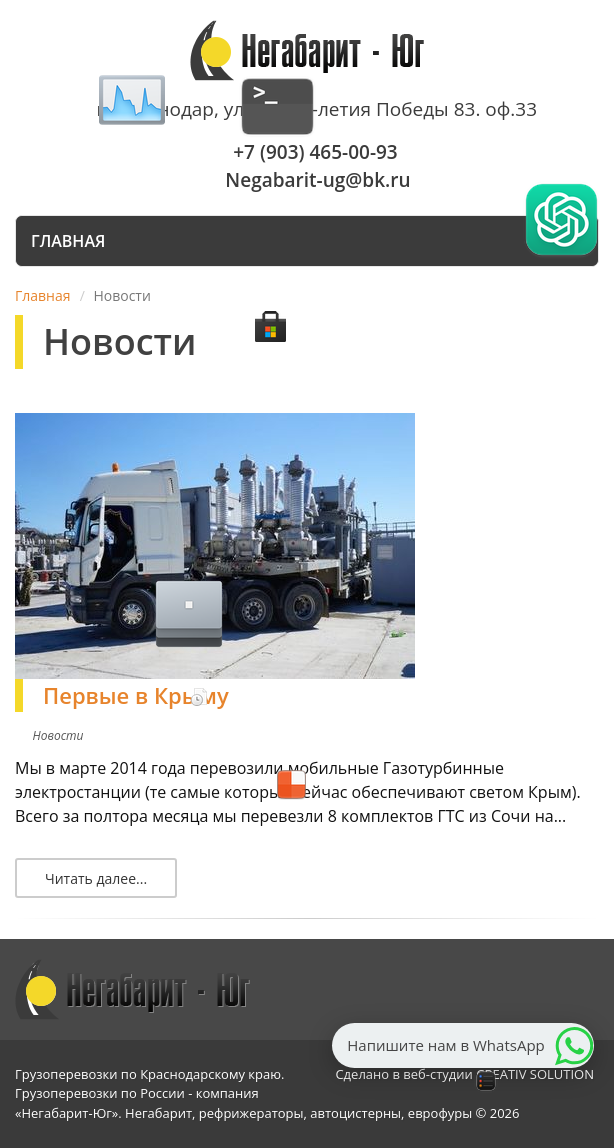  What do you see at coordinates (200, 696) in the screenshot?
I see `view file history or previous versions` at bounding box center [200, 696].